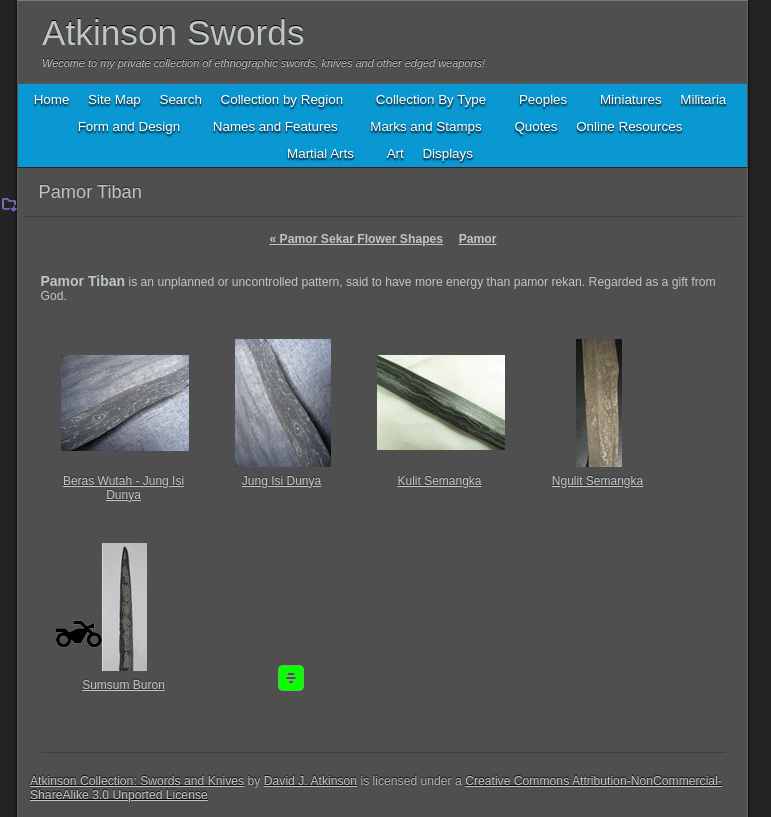  Describe the element at coordinates (9, 204) in the screenshot. I see `download folder contents` at that location.